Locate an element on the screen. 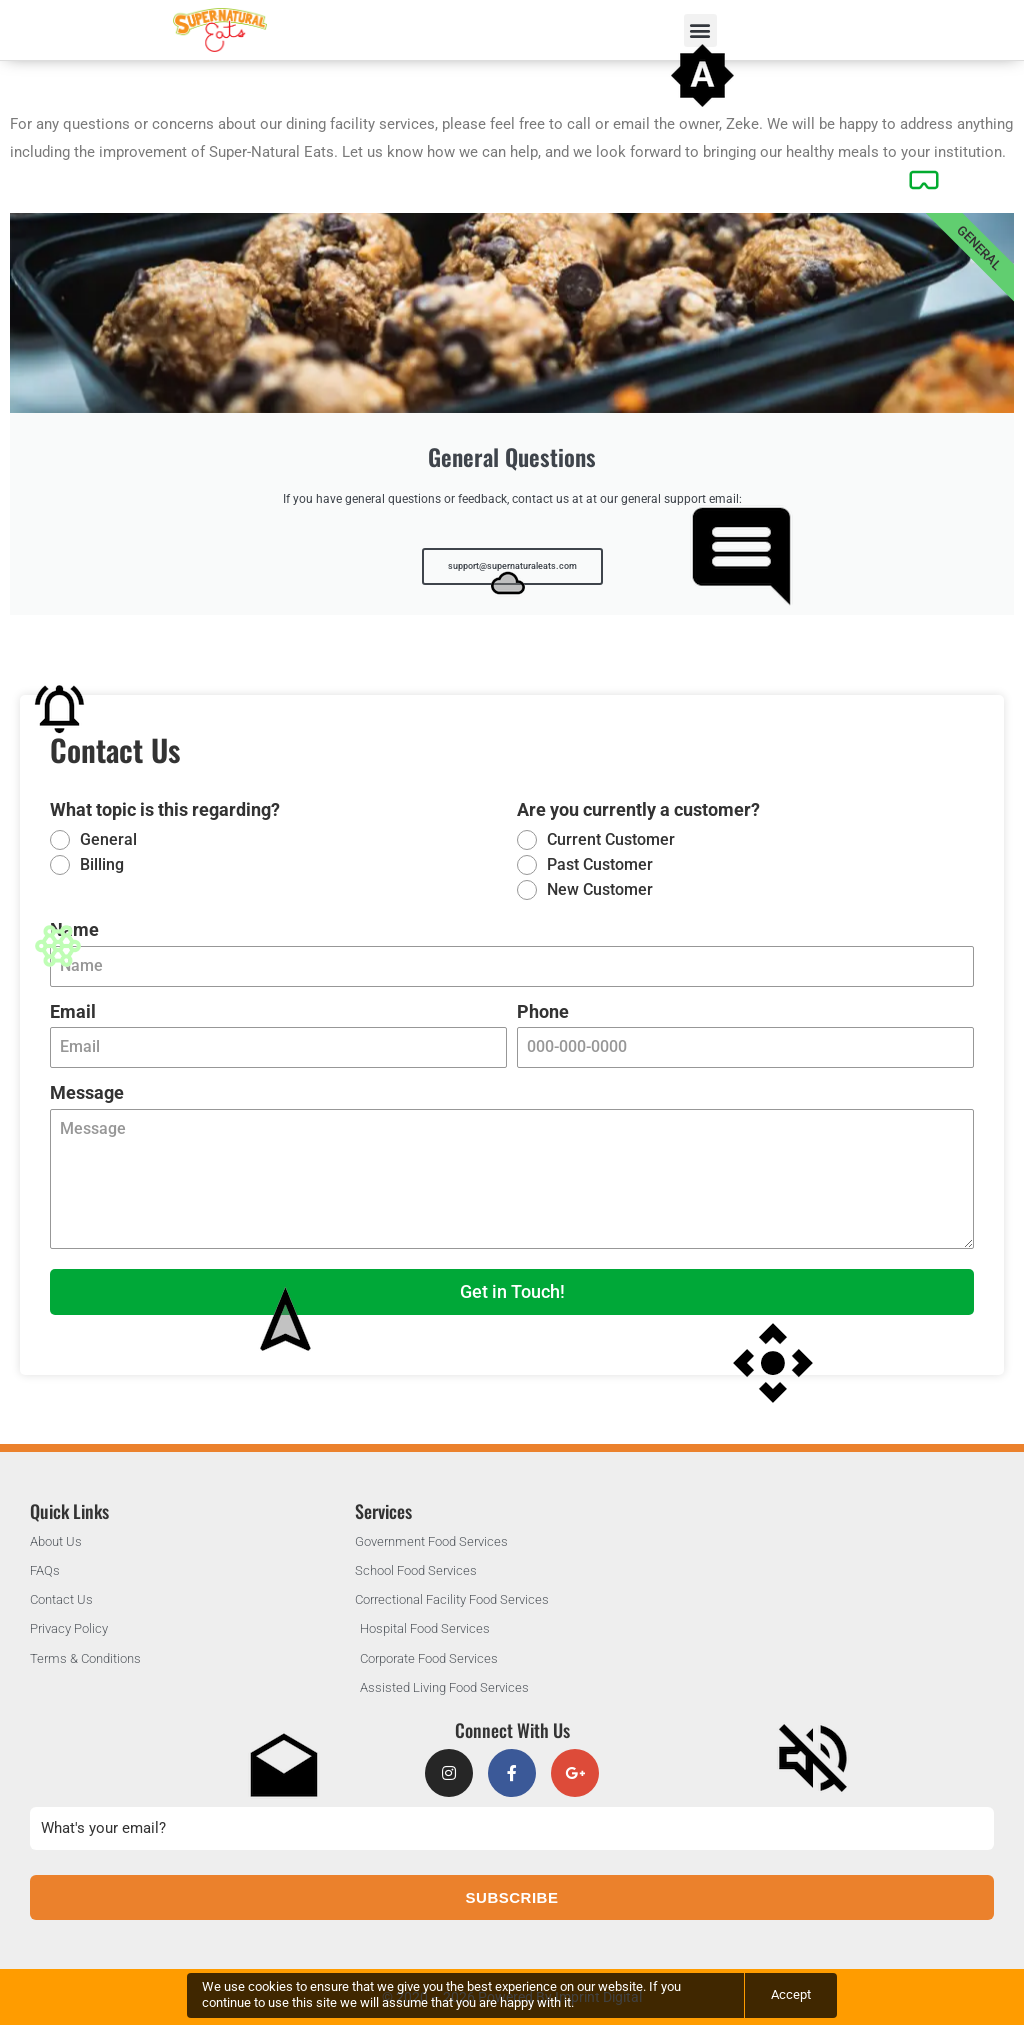 The image size is (1024, 2025). enable automatic brightness adjustment is located at coordinates (702, 75).